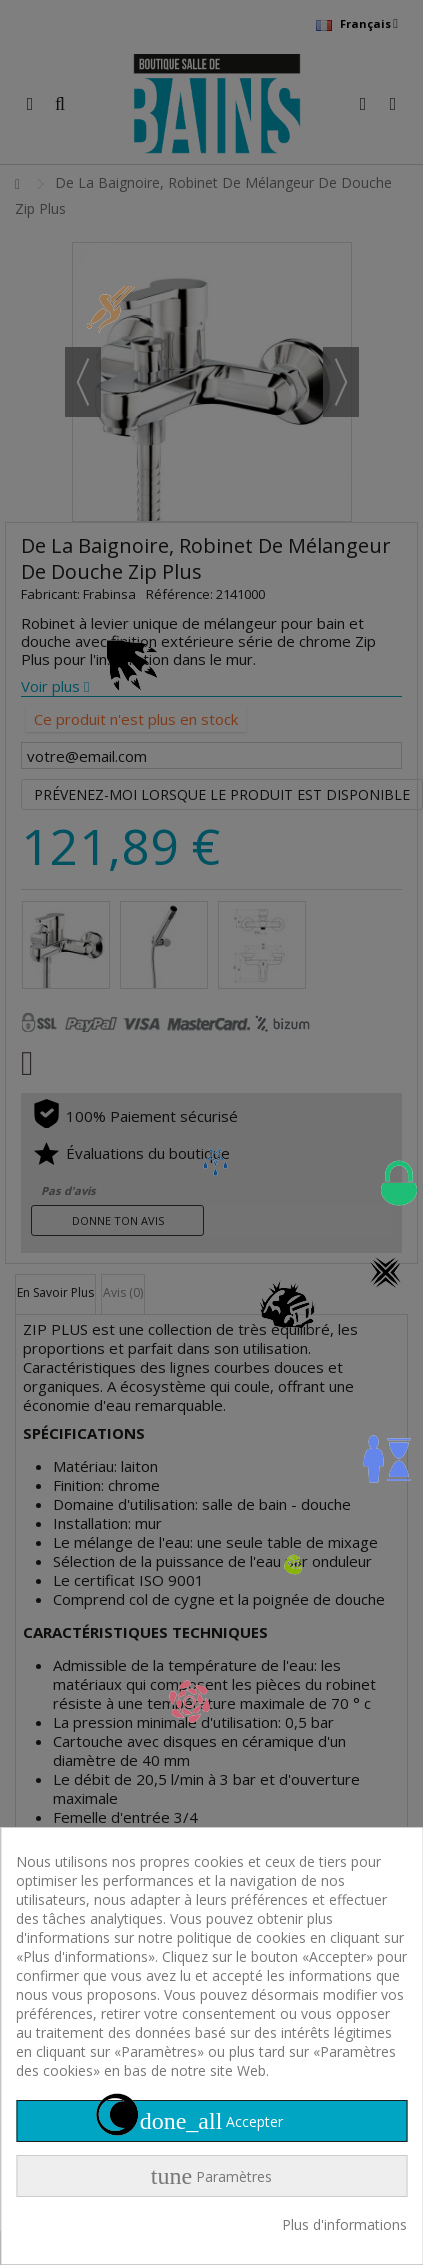  I want to click on indicates an oil or petroleum resource in a game, so click(189, 1701).